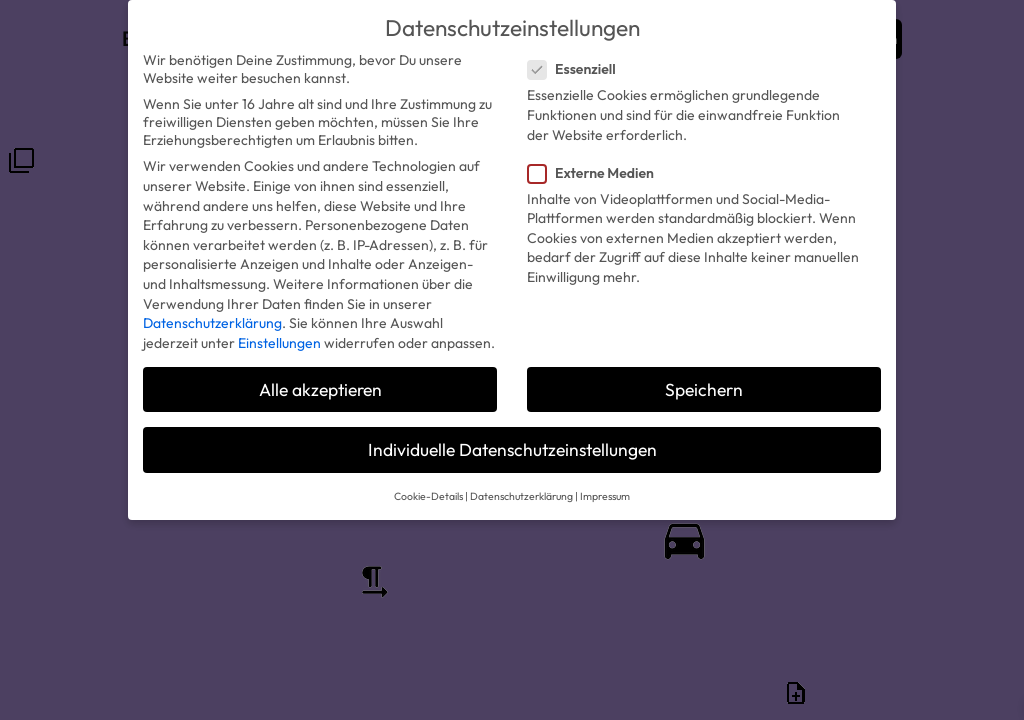  What do you see at coordinates (684, 541) in the screenshot?
I see `estimated time of arrival for your ride` at bounding box center [684, 541].